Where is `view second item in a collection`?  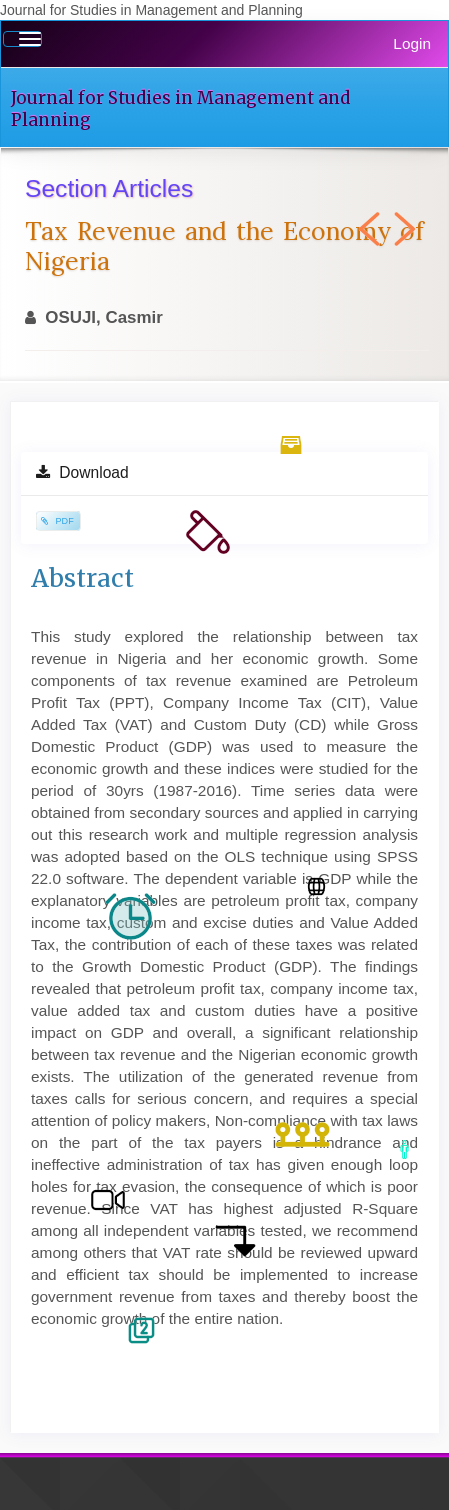
view second item in a collection is located at coordinates (141, 1330).